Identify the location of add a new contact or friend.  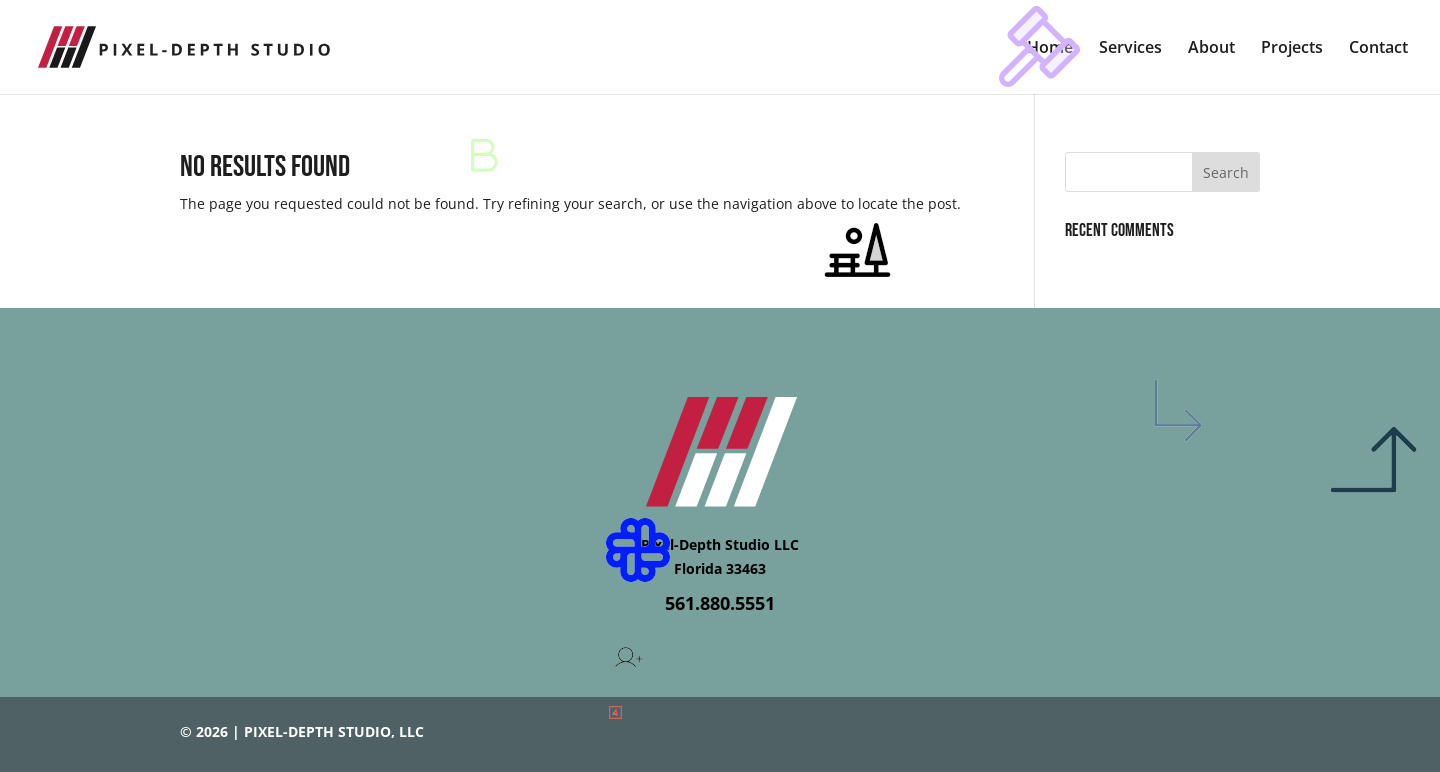
(628, 658).